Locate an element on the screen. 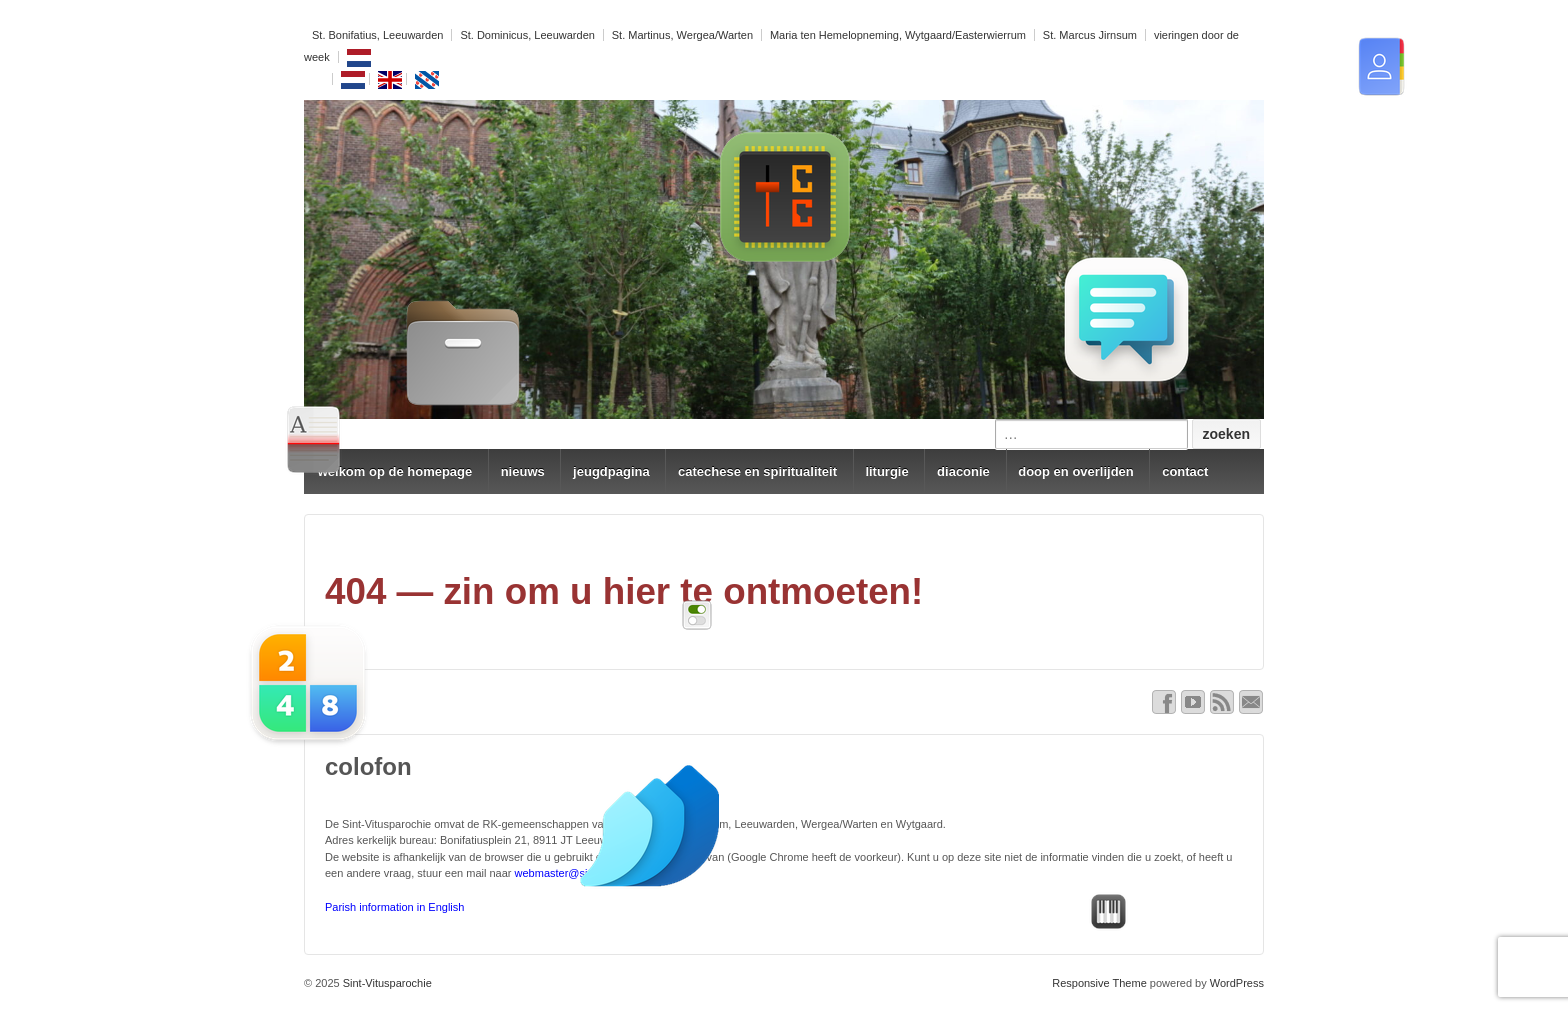 Image resolution: width=1568 pixels, height=1011 pixels. open desktop preferences or settings is located at coordinates (697, 615).